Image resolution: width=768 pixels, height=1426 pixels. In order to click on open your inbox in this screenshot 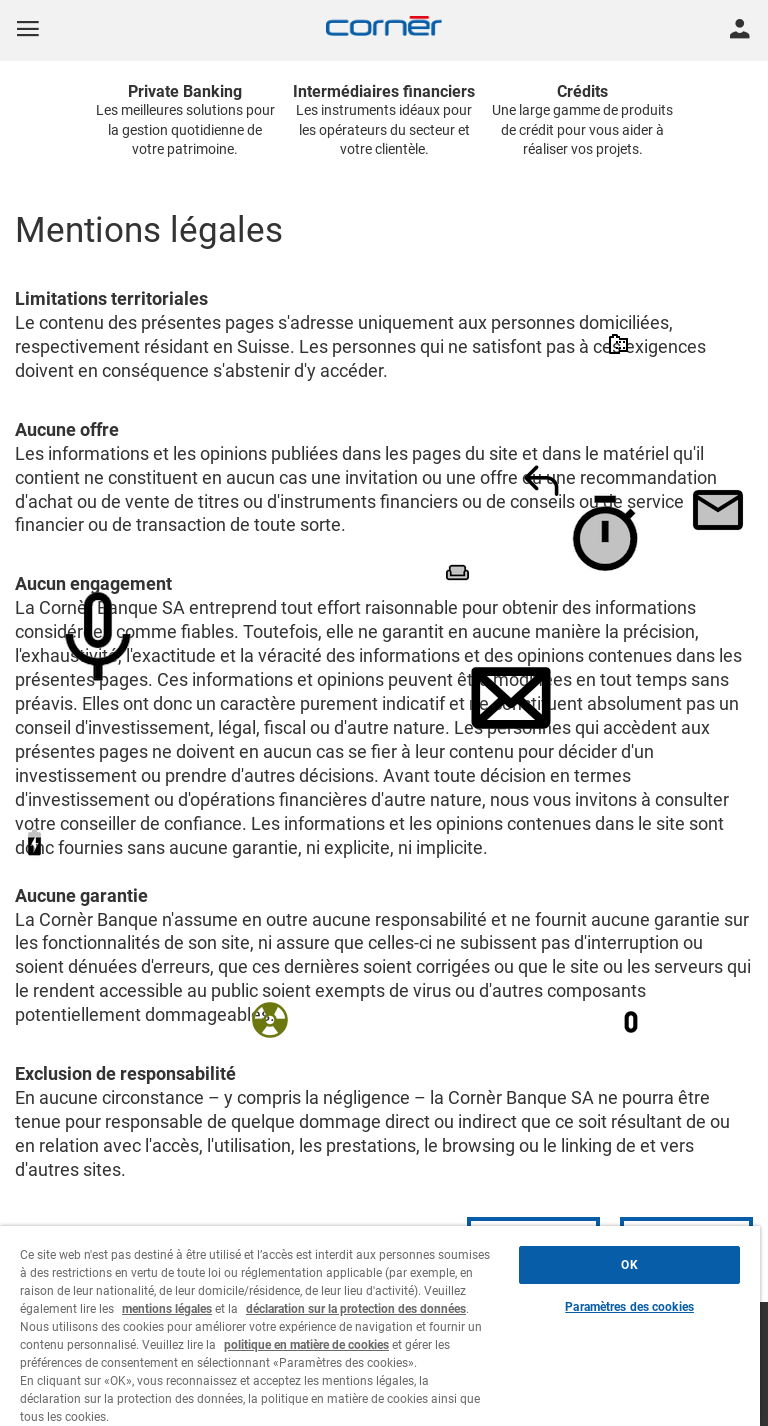, I will do `click(511, 698)`.